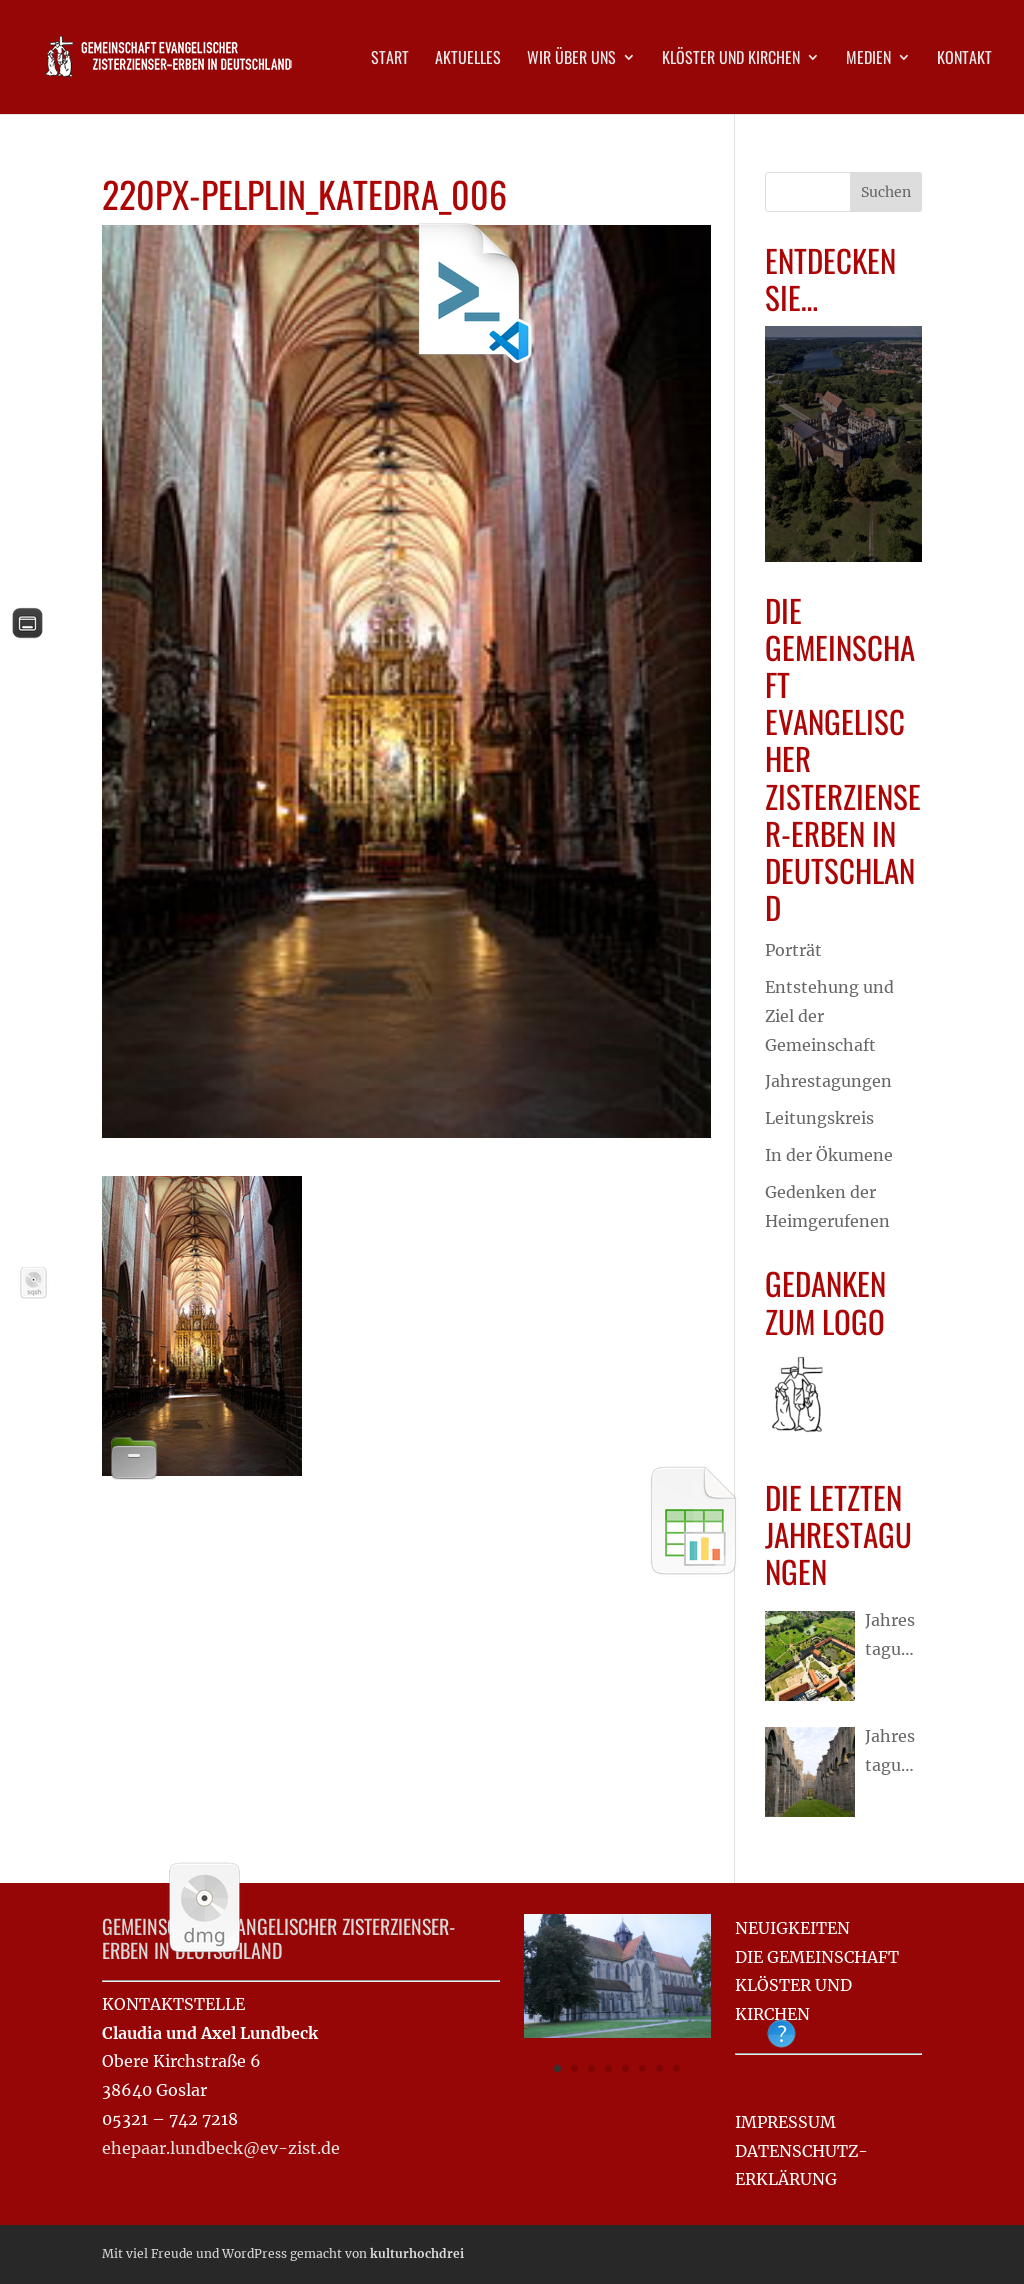  What do you see at coordinates (204, 1907) in the screenshot?
I see `apple disk image file (.dmg)` at bounding box center [204, 1907].